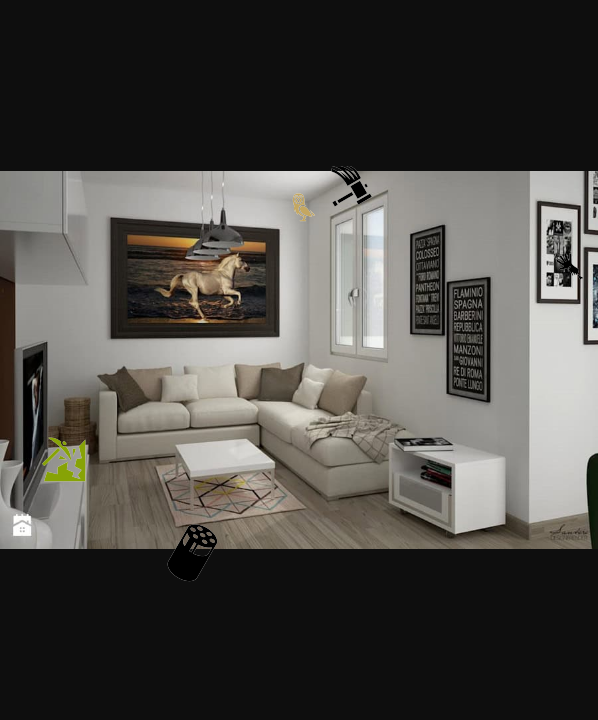 This screenshot has width=598, height=720. What do you see at coordinates (352, 187) in the screenshot?
I see `indicates a ban or moderation action` at bounding box center [352, 187].